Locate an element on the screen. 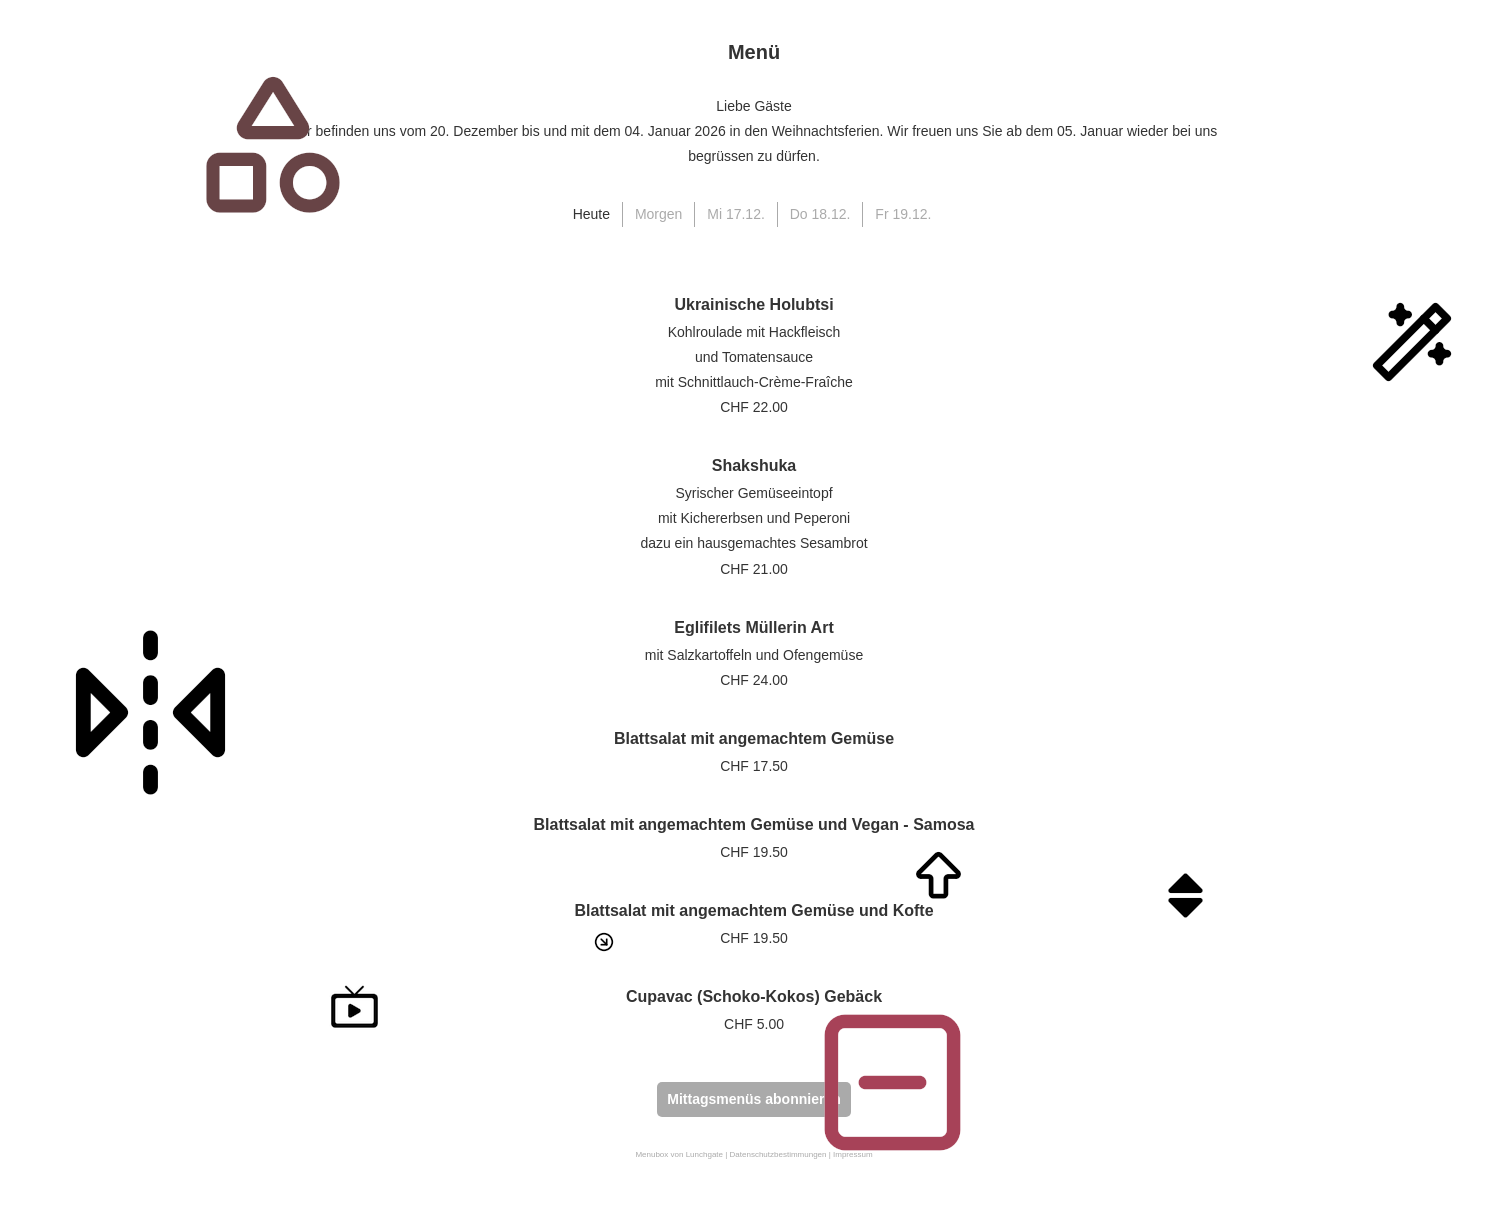 This screenshot has width=1508, height=1205. remove an item from a list or selection is located at coordinates (892, 1082).